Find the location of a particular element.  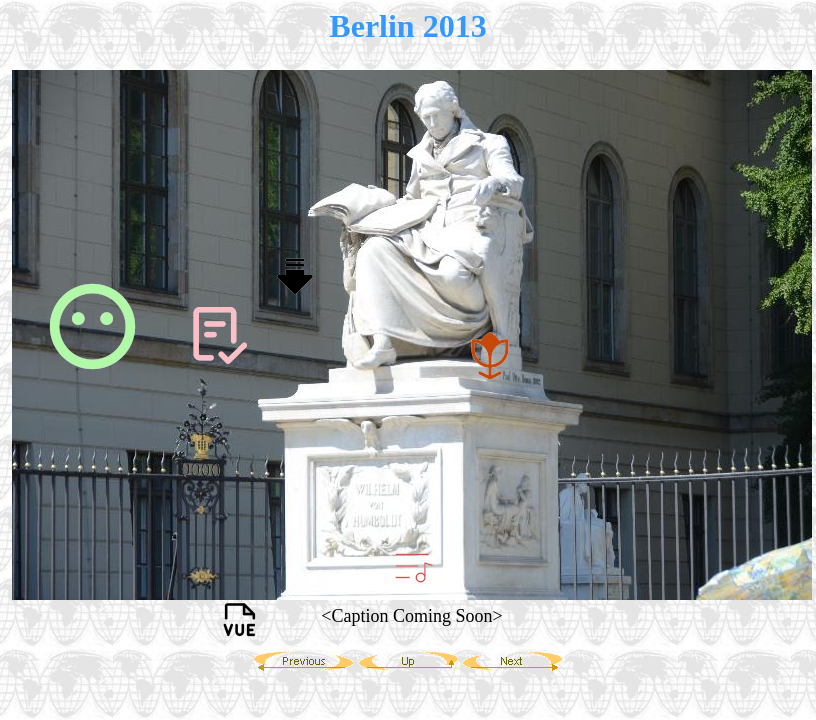

view your music playlist is located at coordinates (412, 566).